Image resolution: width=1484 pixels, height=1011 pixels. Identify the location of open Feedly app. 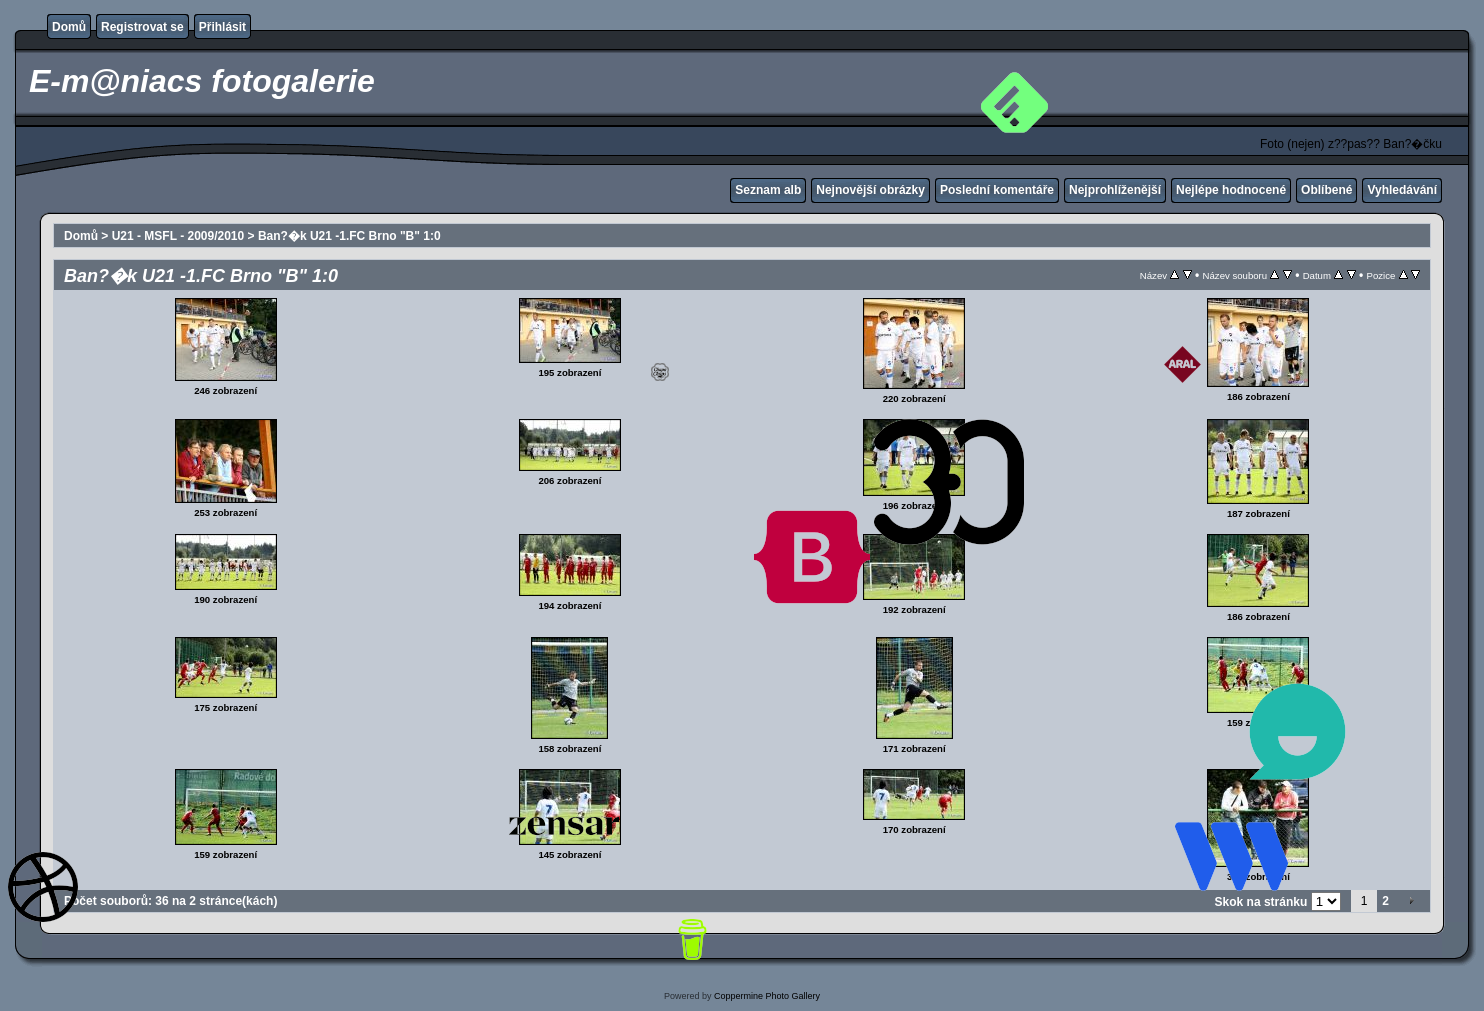
(1014, 102).